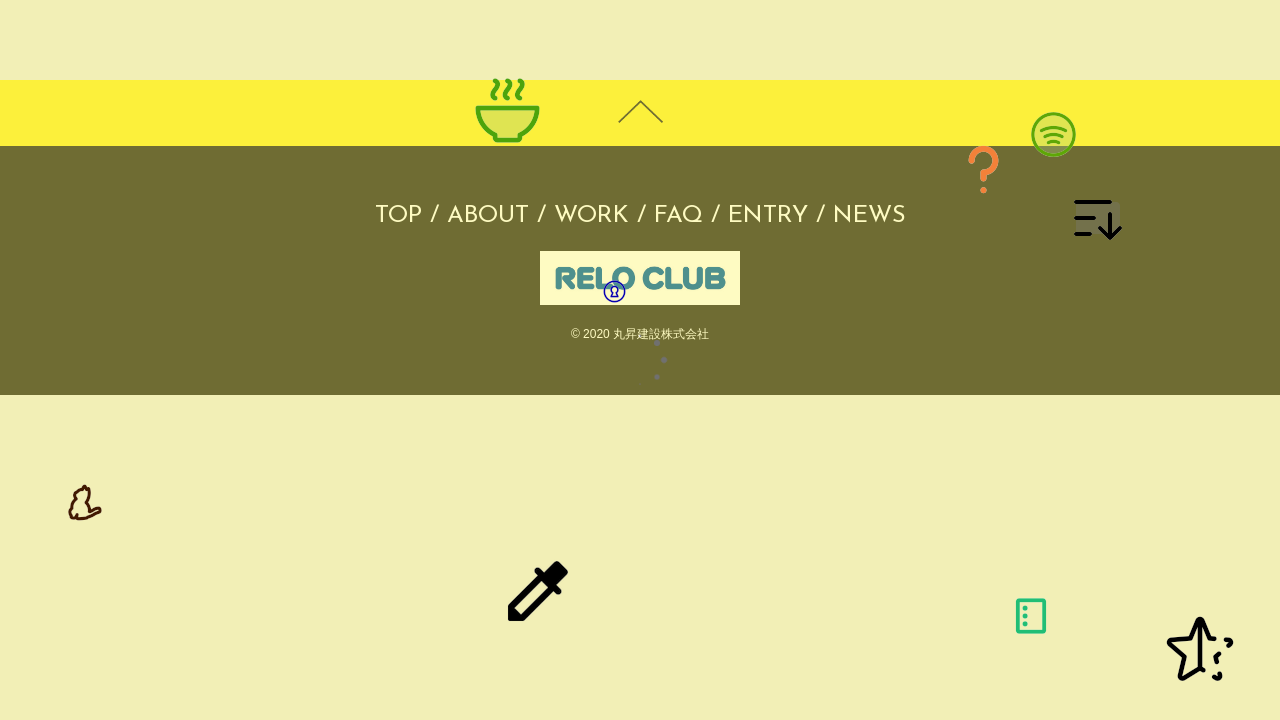  What do you see at coordinates (1053, 134) in the screenshot?
I see `open Spotify app` at bounding box center [1053, 134].